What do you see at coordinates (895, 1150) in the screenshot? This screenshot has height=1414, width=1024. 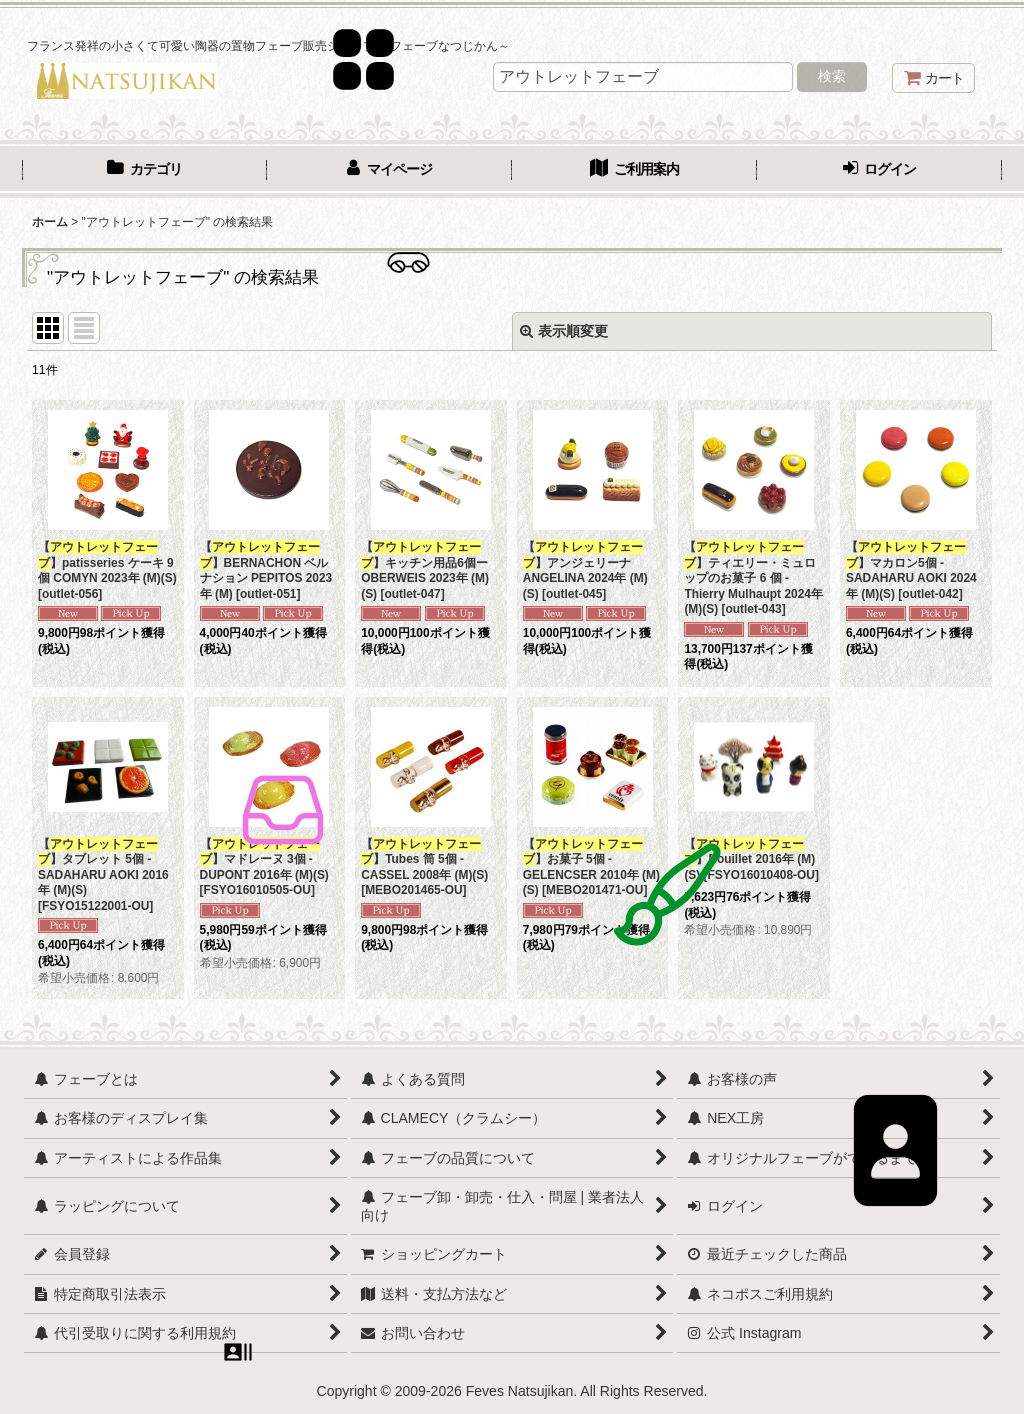 I see `view profile picture or portrait image` at bounding box center [895, 1150].